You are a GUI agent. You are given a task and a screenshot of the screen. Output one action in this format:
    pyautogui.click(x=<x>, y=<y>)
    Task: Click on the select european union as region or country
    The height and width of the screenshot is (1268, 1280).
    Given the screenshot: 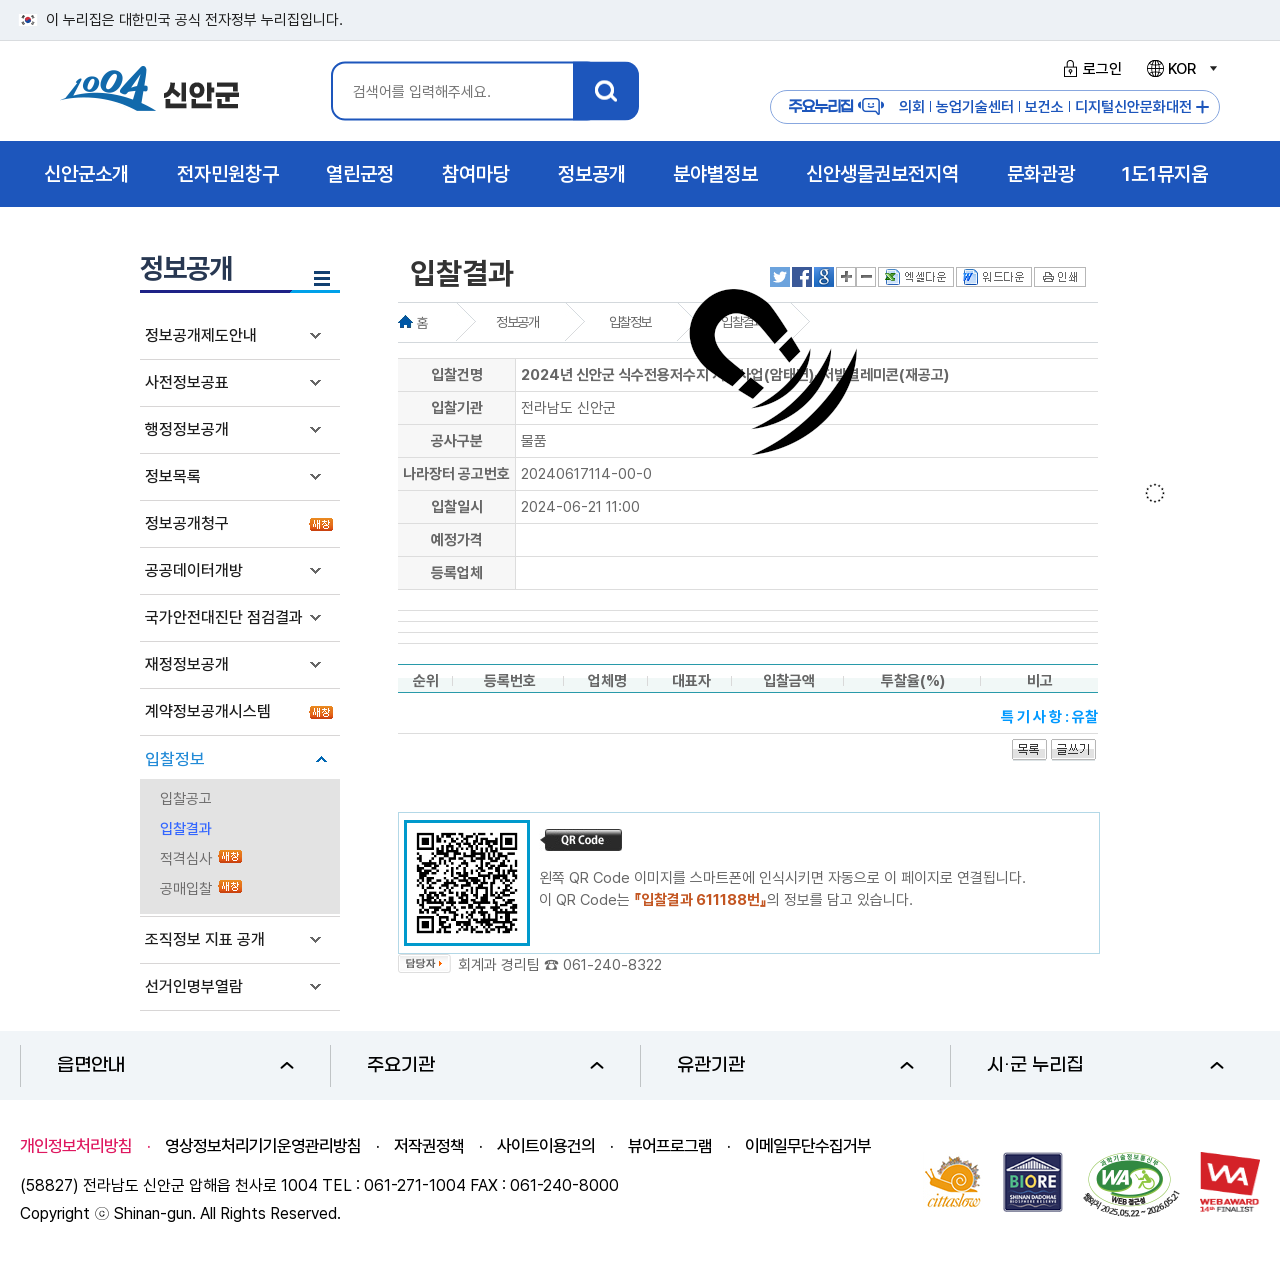 What is the action you would take?
    pyautogui.click(x=1155, y=493)
    